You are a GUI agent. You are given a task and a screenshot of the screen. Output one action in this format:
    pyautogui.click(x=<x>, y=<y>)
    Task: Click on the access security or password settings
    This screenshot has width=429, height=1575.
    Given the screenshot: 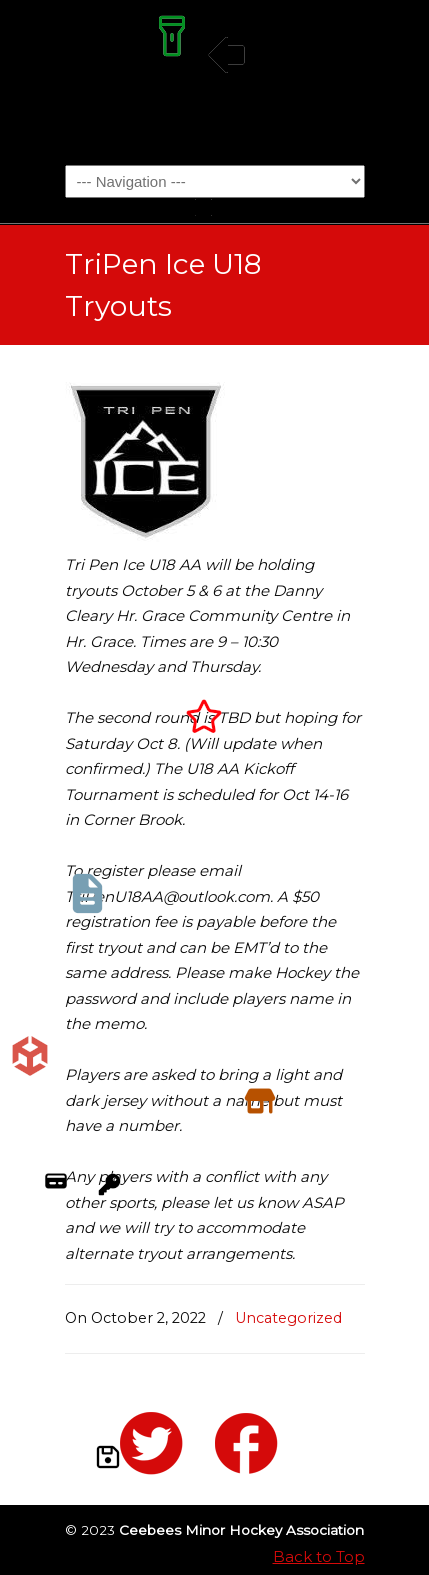 What is the action you would take?
    pyautogui.click(x=109, y=1184)
    